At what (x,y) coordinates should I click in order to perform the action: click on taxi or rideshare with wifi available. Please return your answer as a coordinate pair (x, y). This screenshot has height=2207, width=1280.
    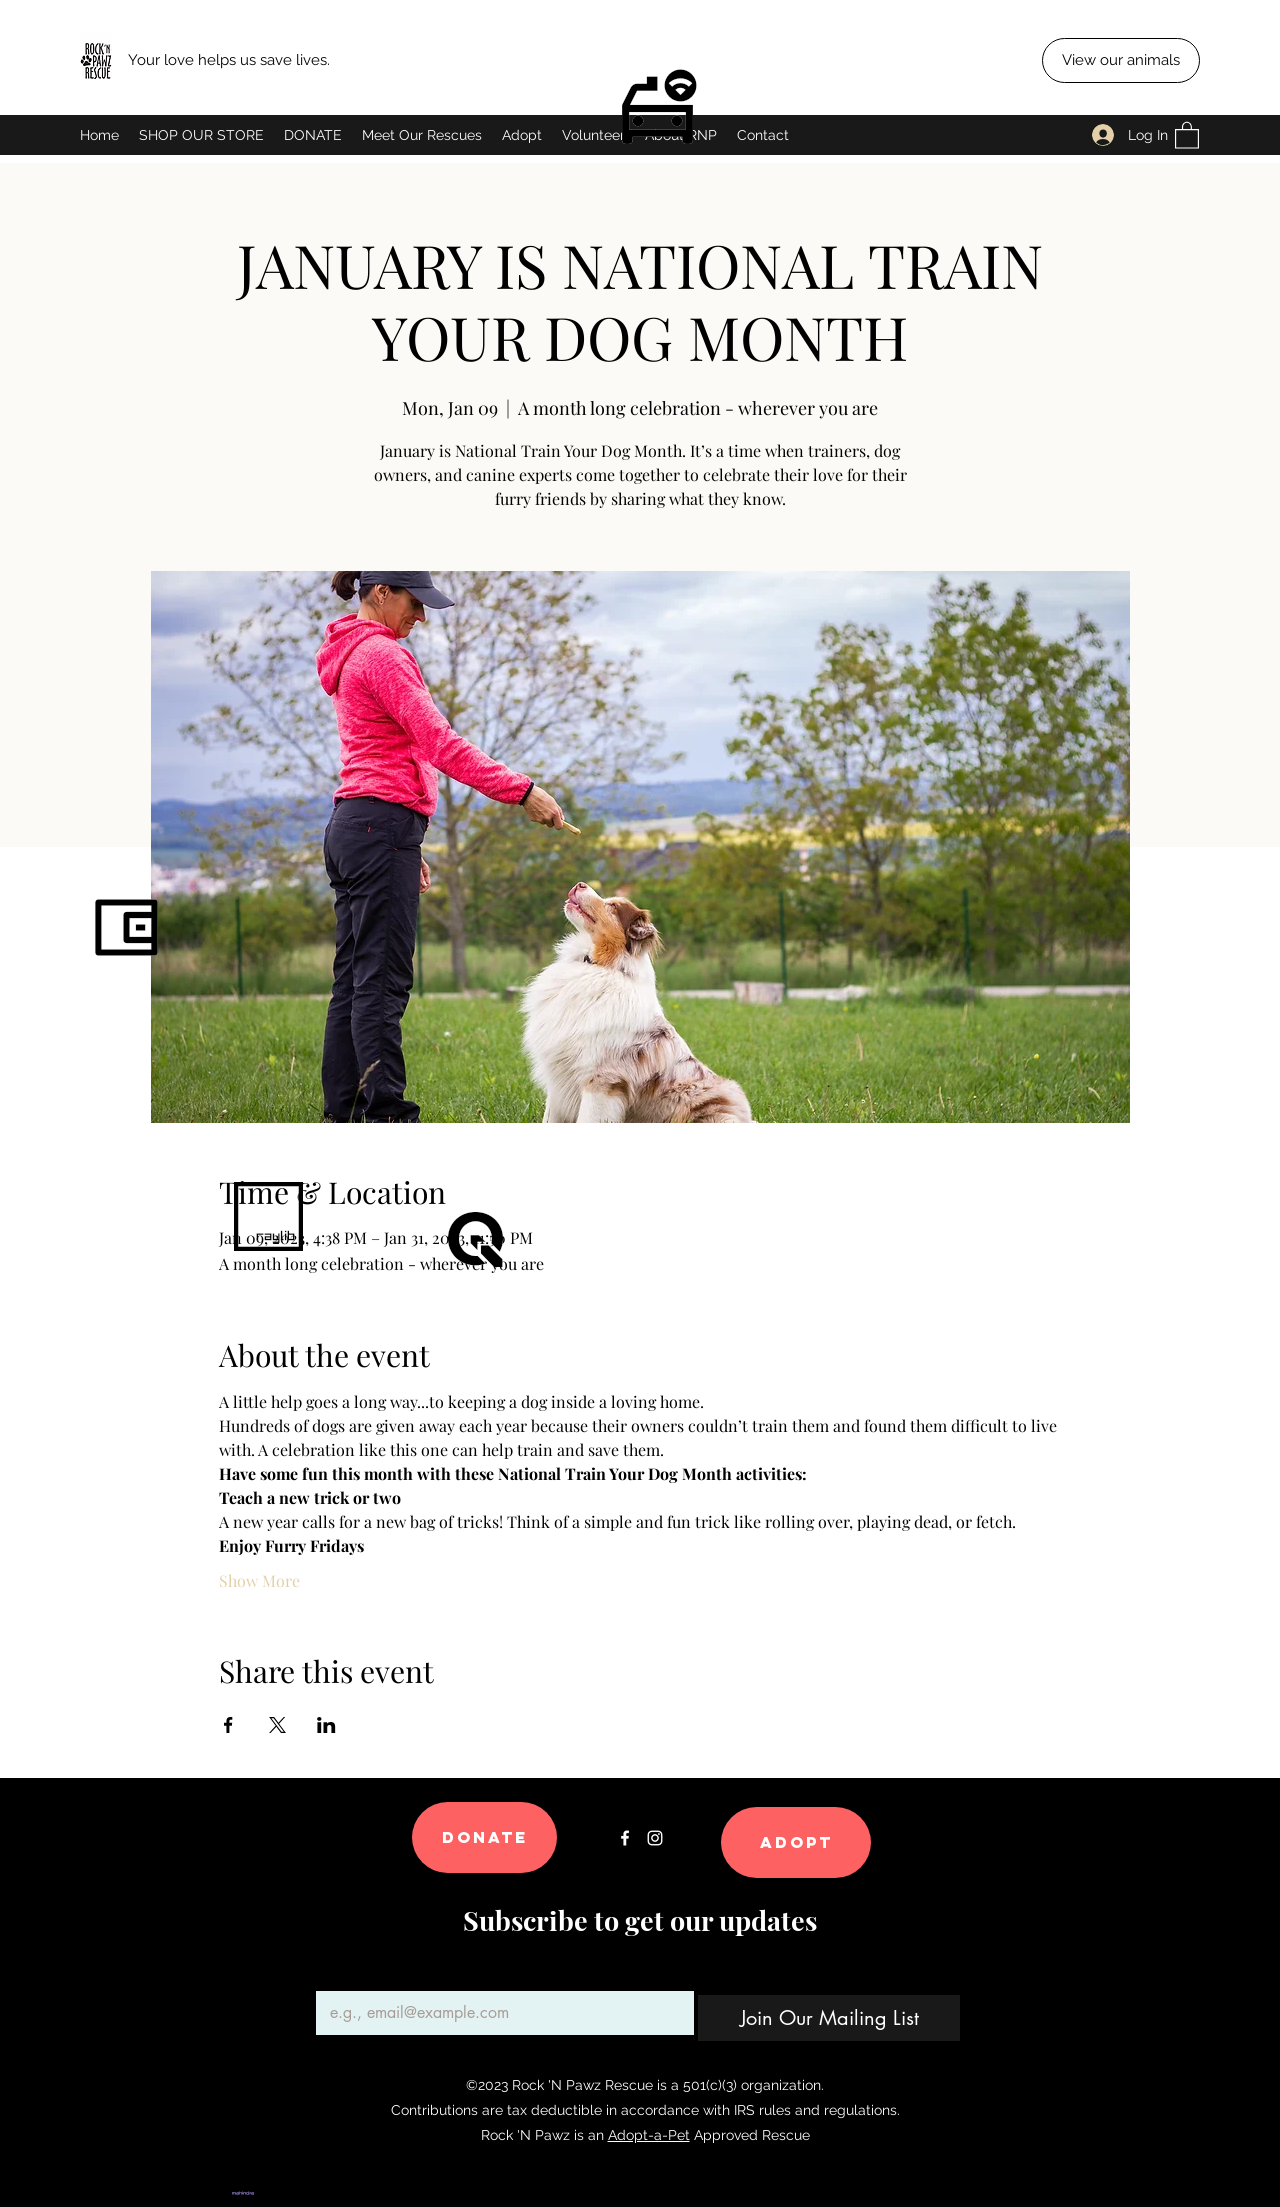
    Looking at the image, I should click on (657, 108).